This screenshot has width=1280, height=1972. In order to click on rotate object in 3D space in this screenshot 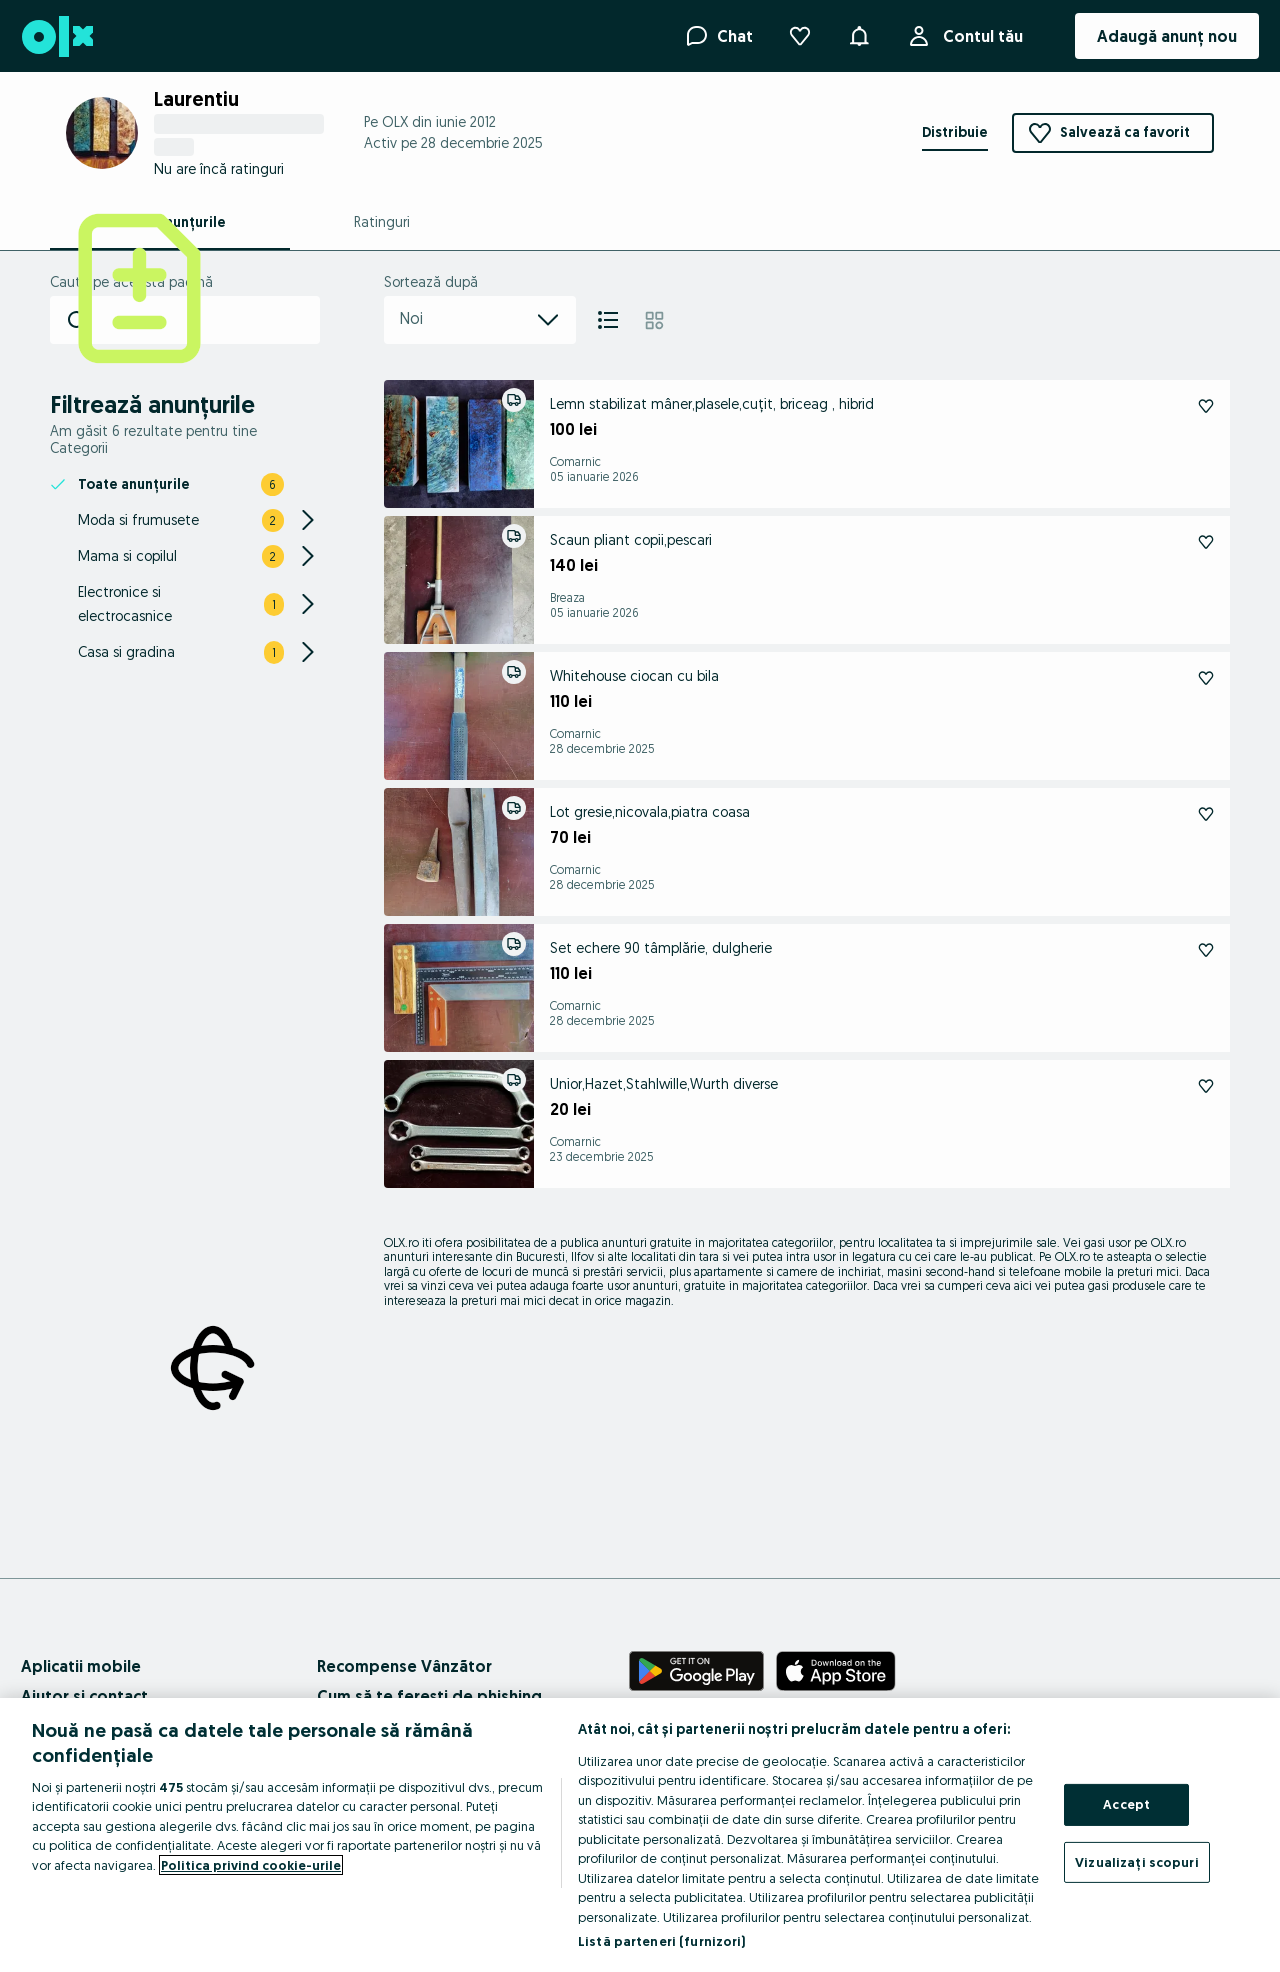, I will do `click(213, 1368)`.